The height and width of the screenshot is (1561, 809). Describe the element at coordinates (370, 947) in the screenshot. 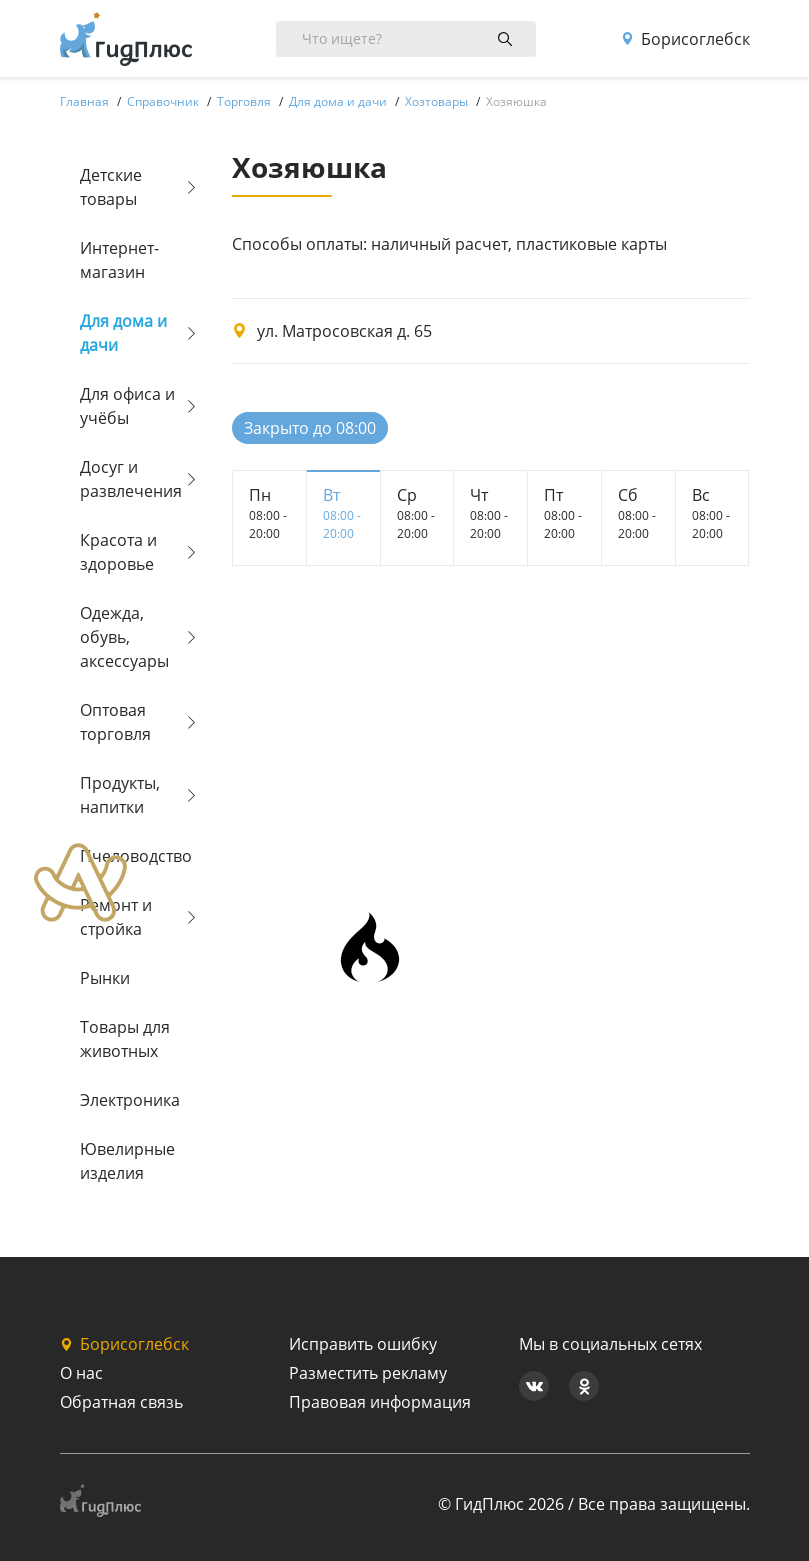

I see `codeigniter framework logo` at that location.